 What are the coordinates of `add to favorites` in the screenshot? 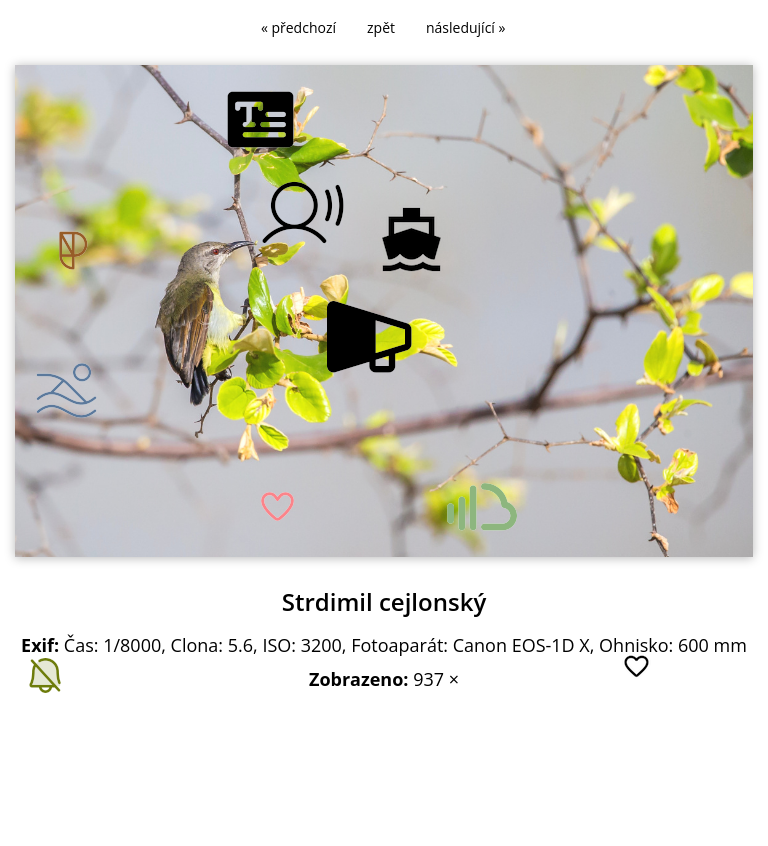 It's located at (636, 666).